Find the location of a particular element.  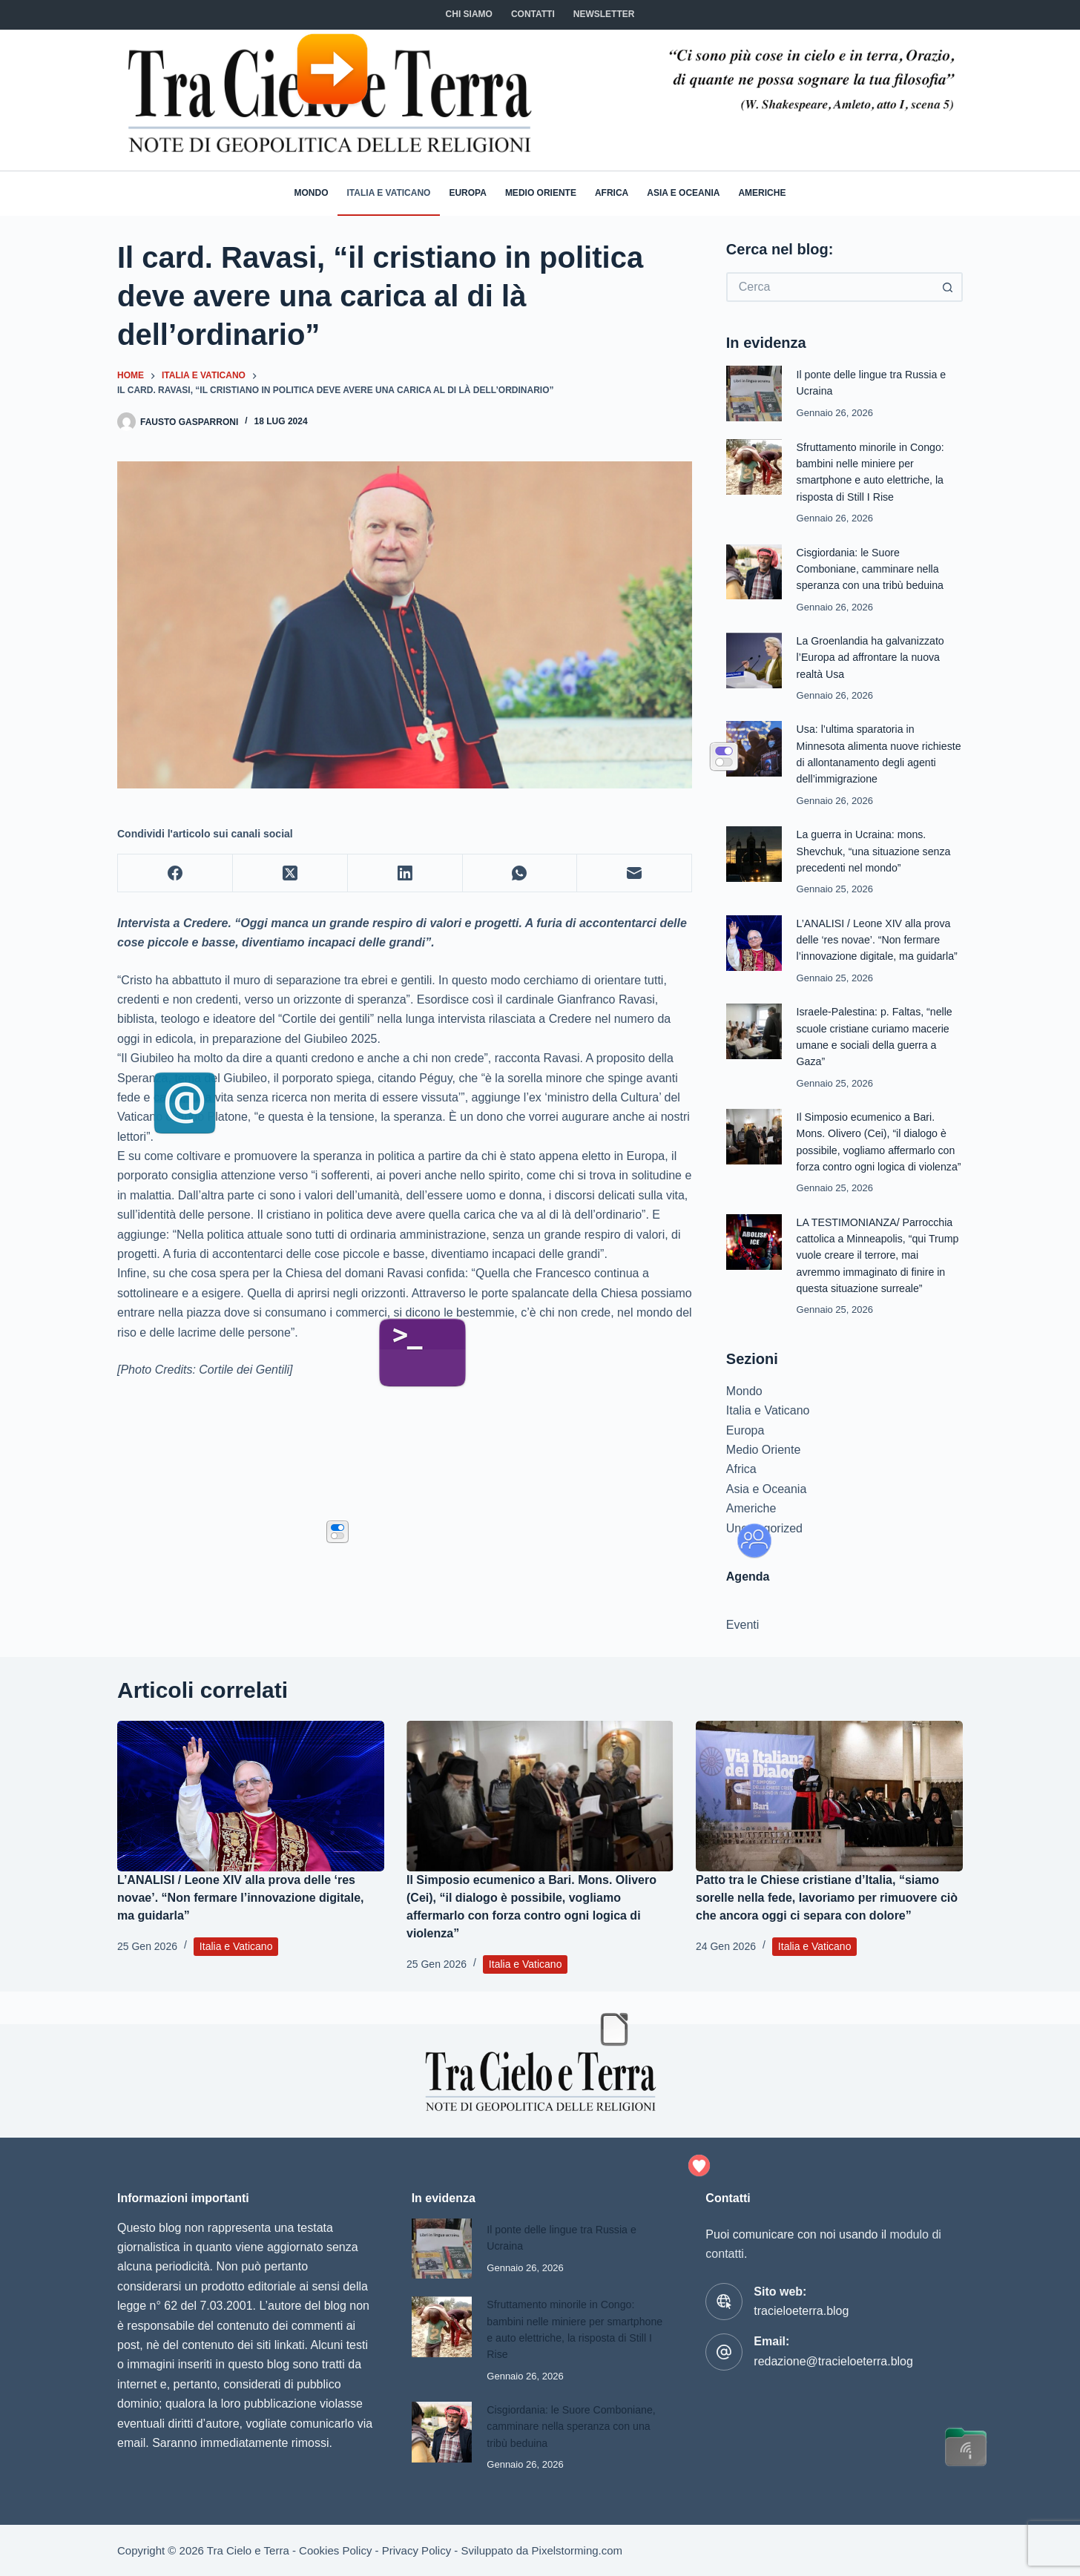

manage email account credentials is located at coordinates (185, 1103).